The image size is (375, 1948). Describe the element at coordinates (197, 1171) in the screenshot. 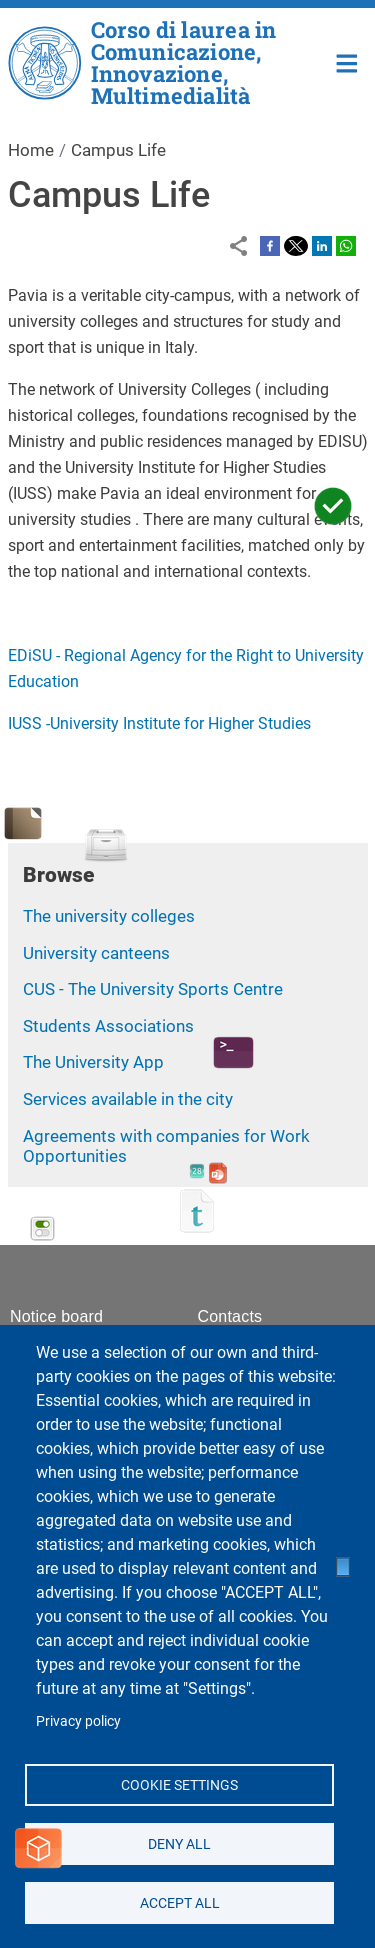

I see `open the office calendar app` at that location.